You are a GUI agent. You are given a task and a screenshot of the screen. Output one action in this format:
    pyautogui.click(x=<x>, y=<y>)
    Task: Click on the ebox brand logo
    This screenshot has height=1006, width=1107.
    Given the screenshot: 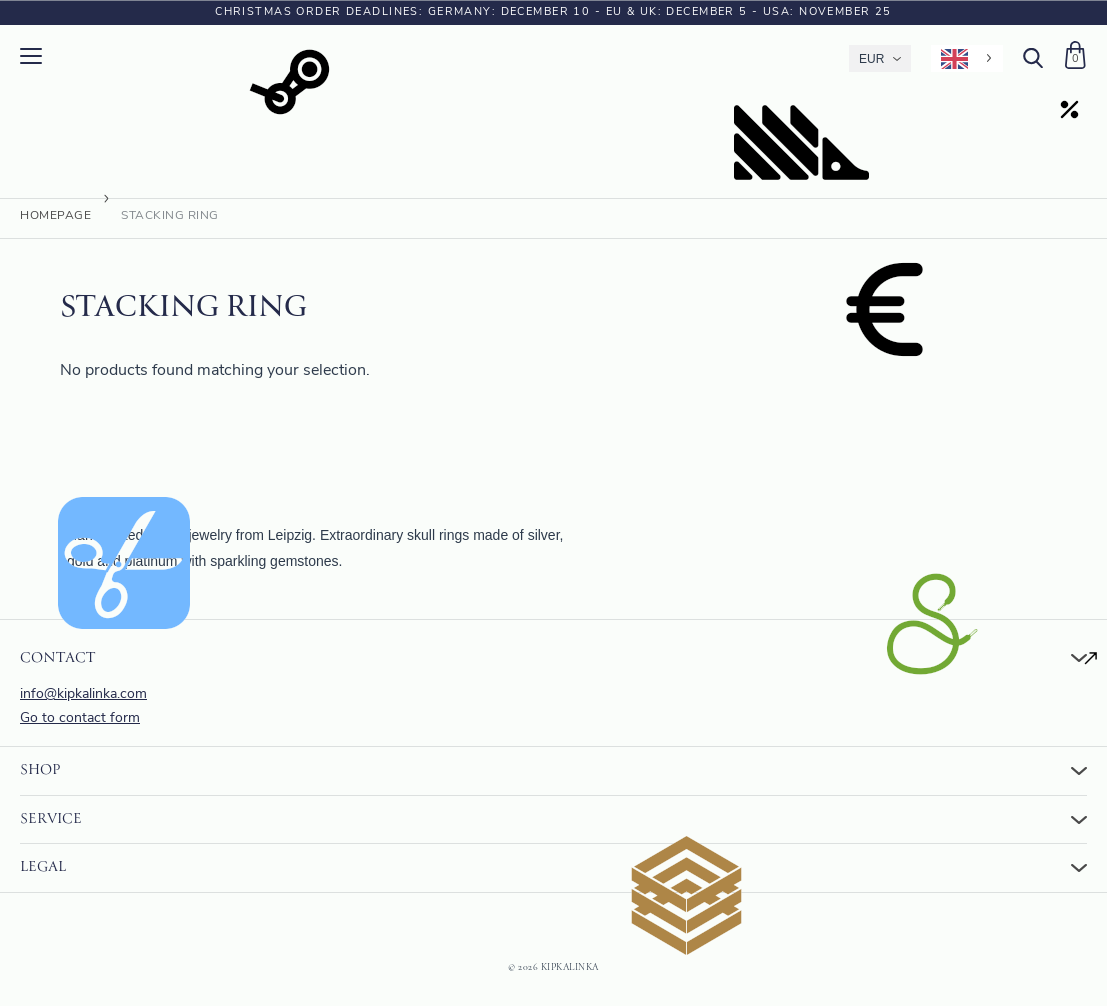 What is the action you would take?
    pyautogui.click(x=686, y=895)
    